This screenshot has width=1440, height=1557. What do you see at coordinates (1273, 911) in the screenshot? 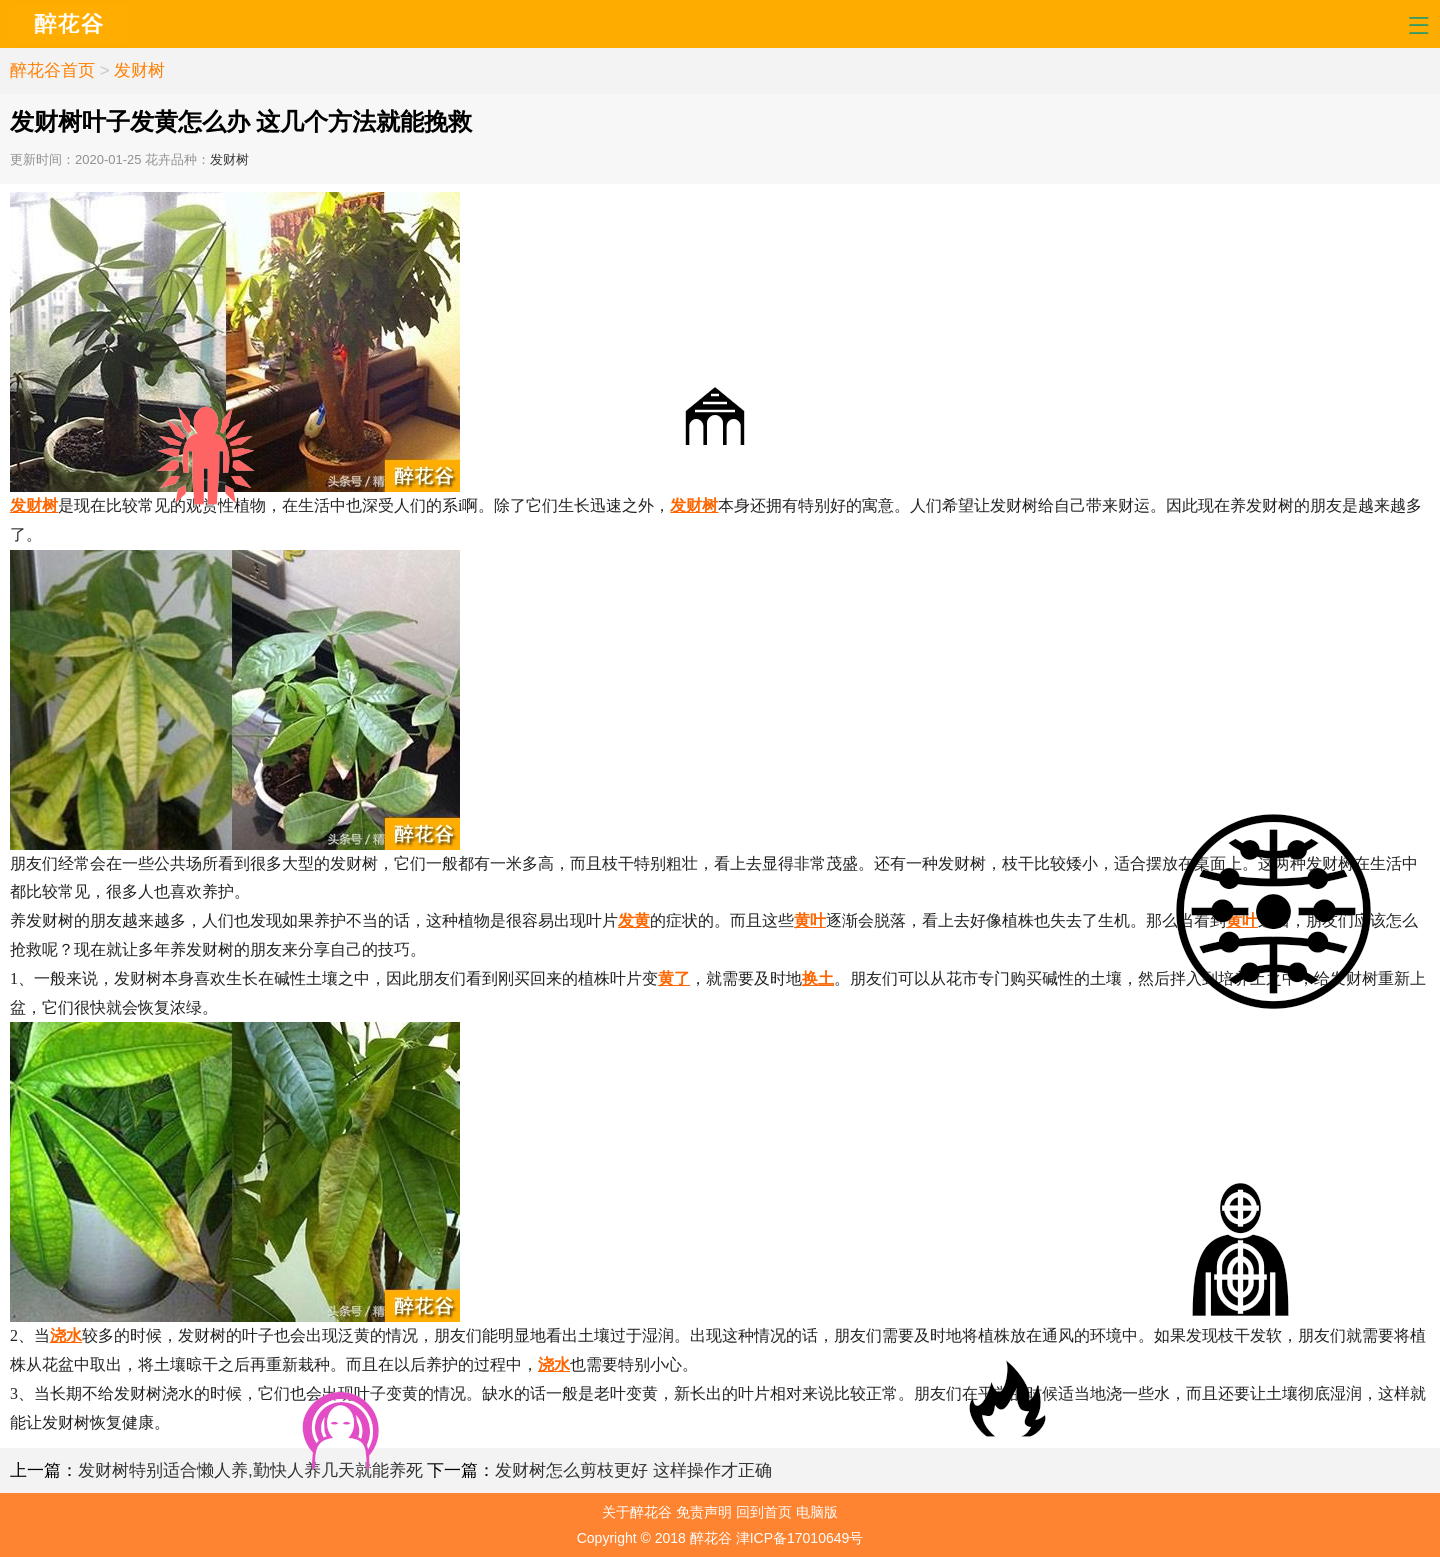
I see `access cage or enclosure settings in a game` at bounding box center [1273, 911].